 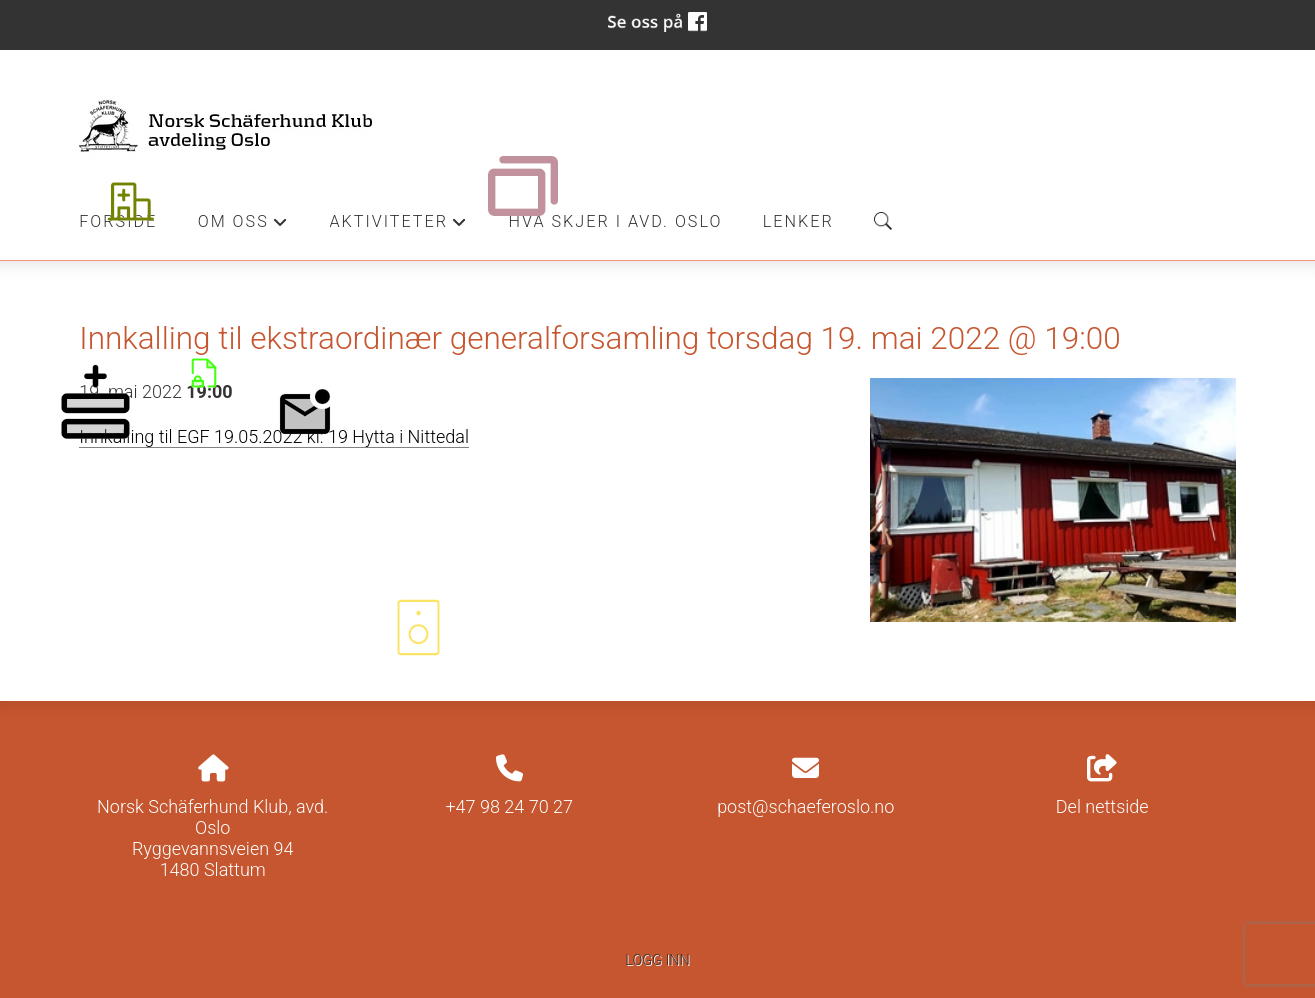 I want to click on adjust speaker or audio output settings, so click(x=418, y=627).